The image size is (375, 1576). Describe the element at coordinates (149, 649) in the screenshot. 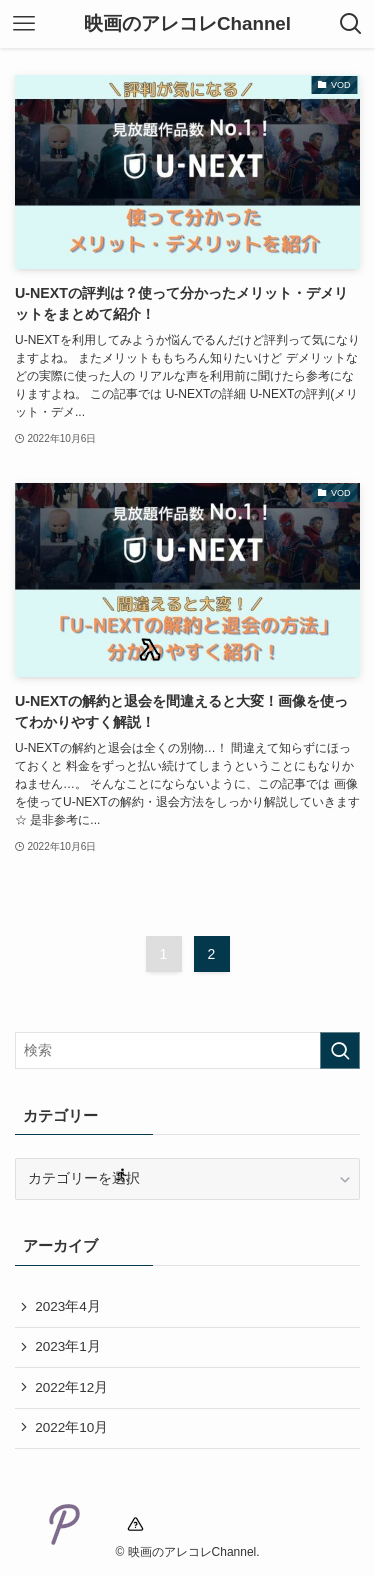

I see `open LINQPad application` at that location.